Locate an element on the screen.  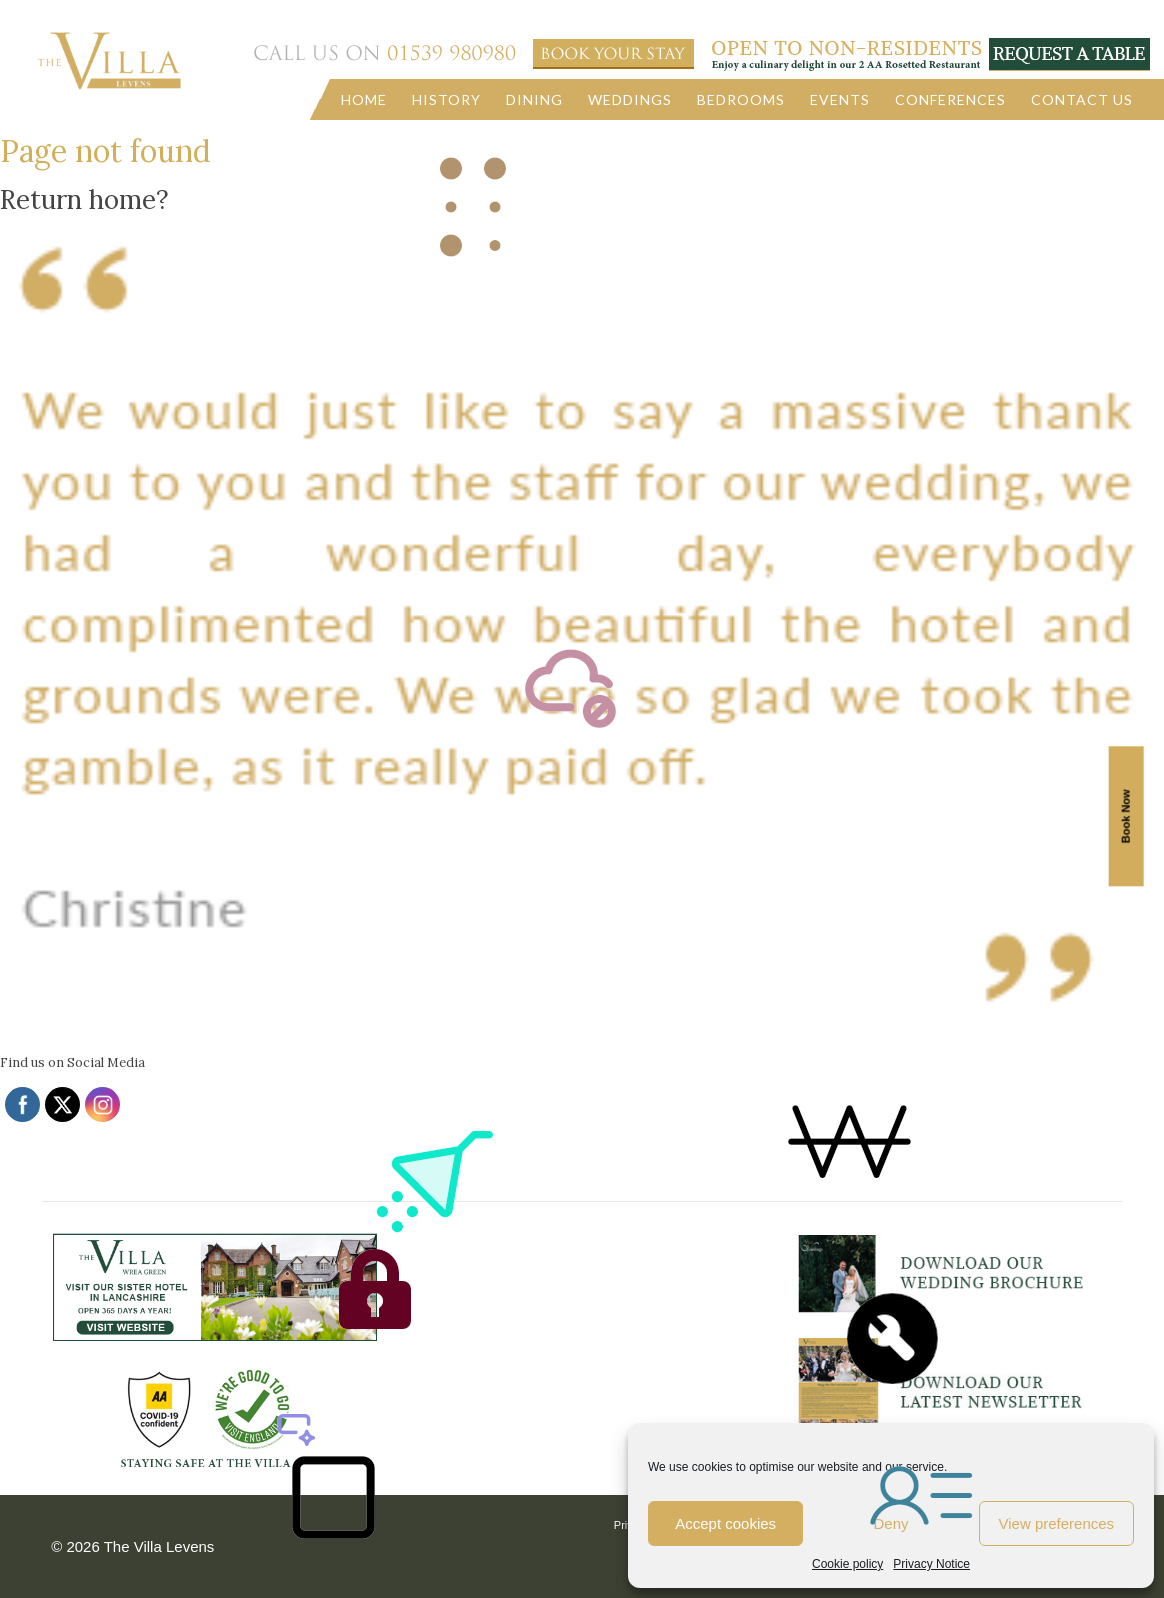
enable AI-assisted text input is located at coordinates (294, 1425).